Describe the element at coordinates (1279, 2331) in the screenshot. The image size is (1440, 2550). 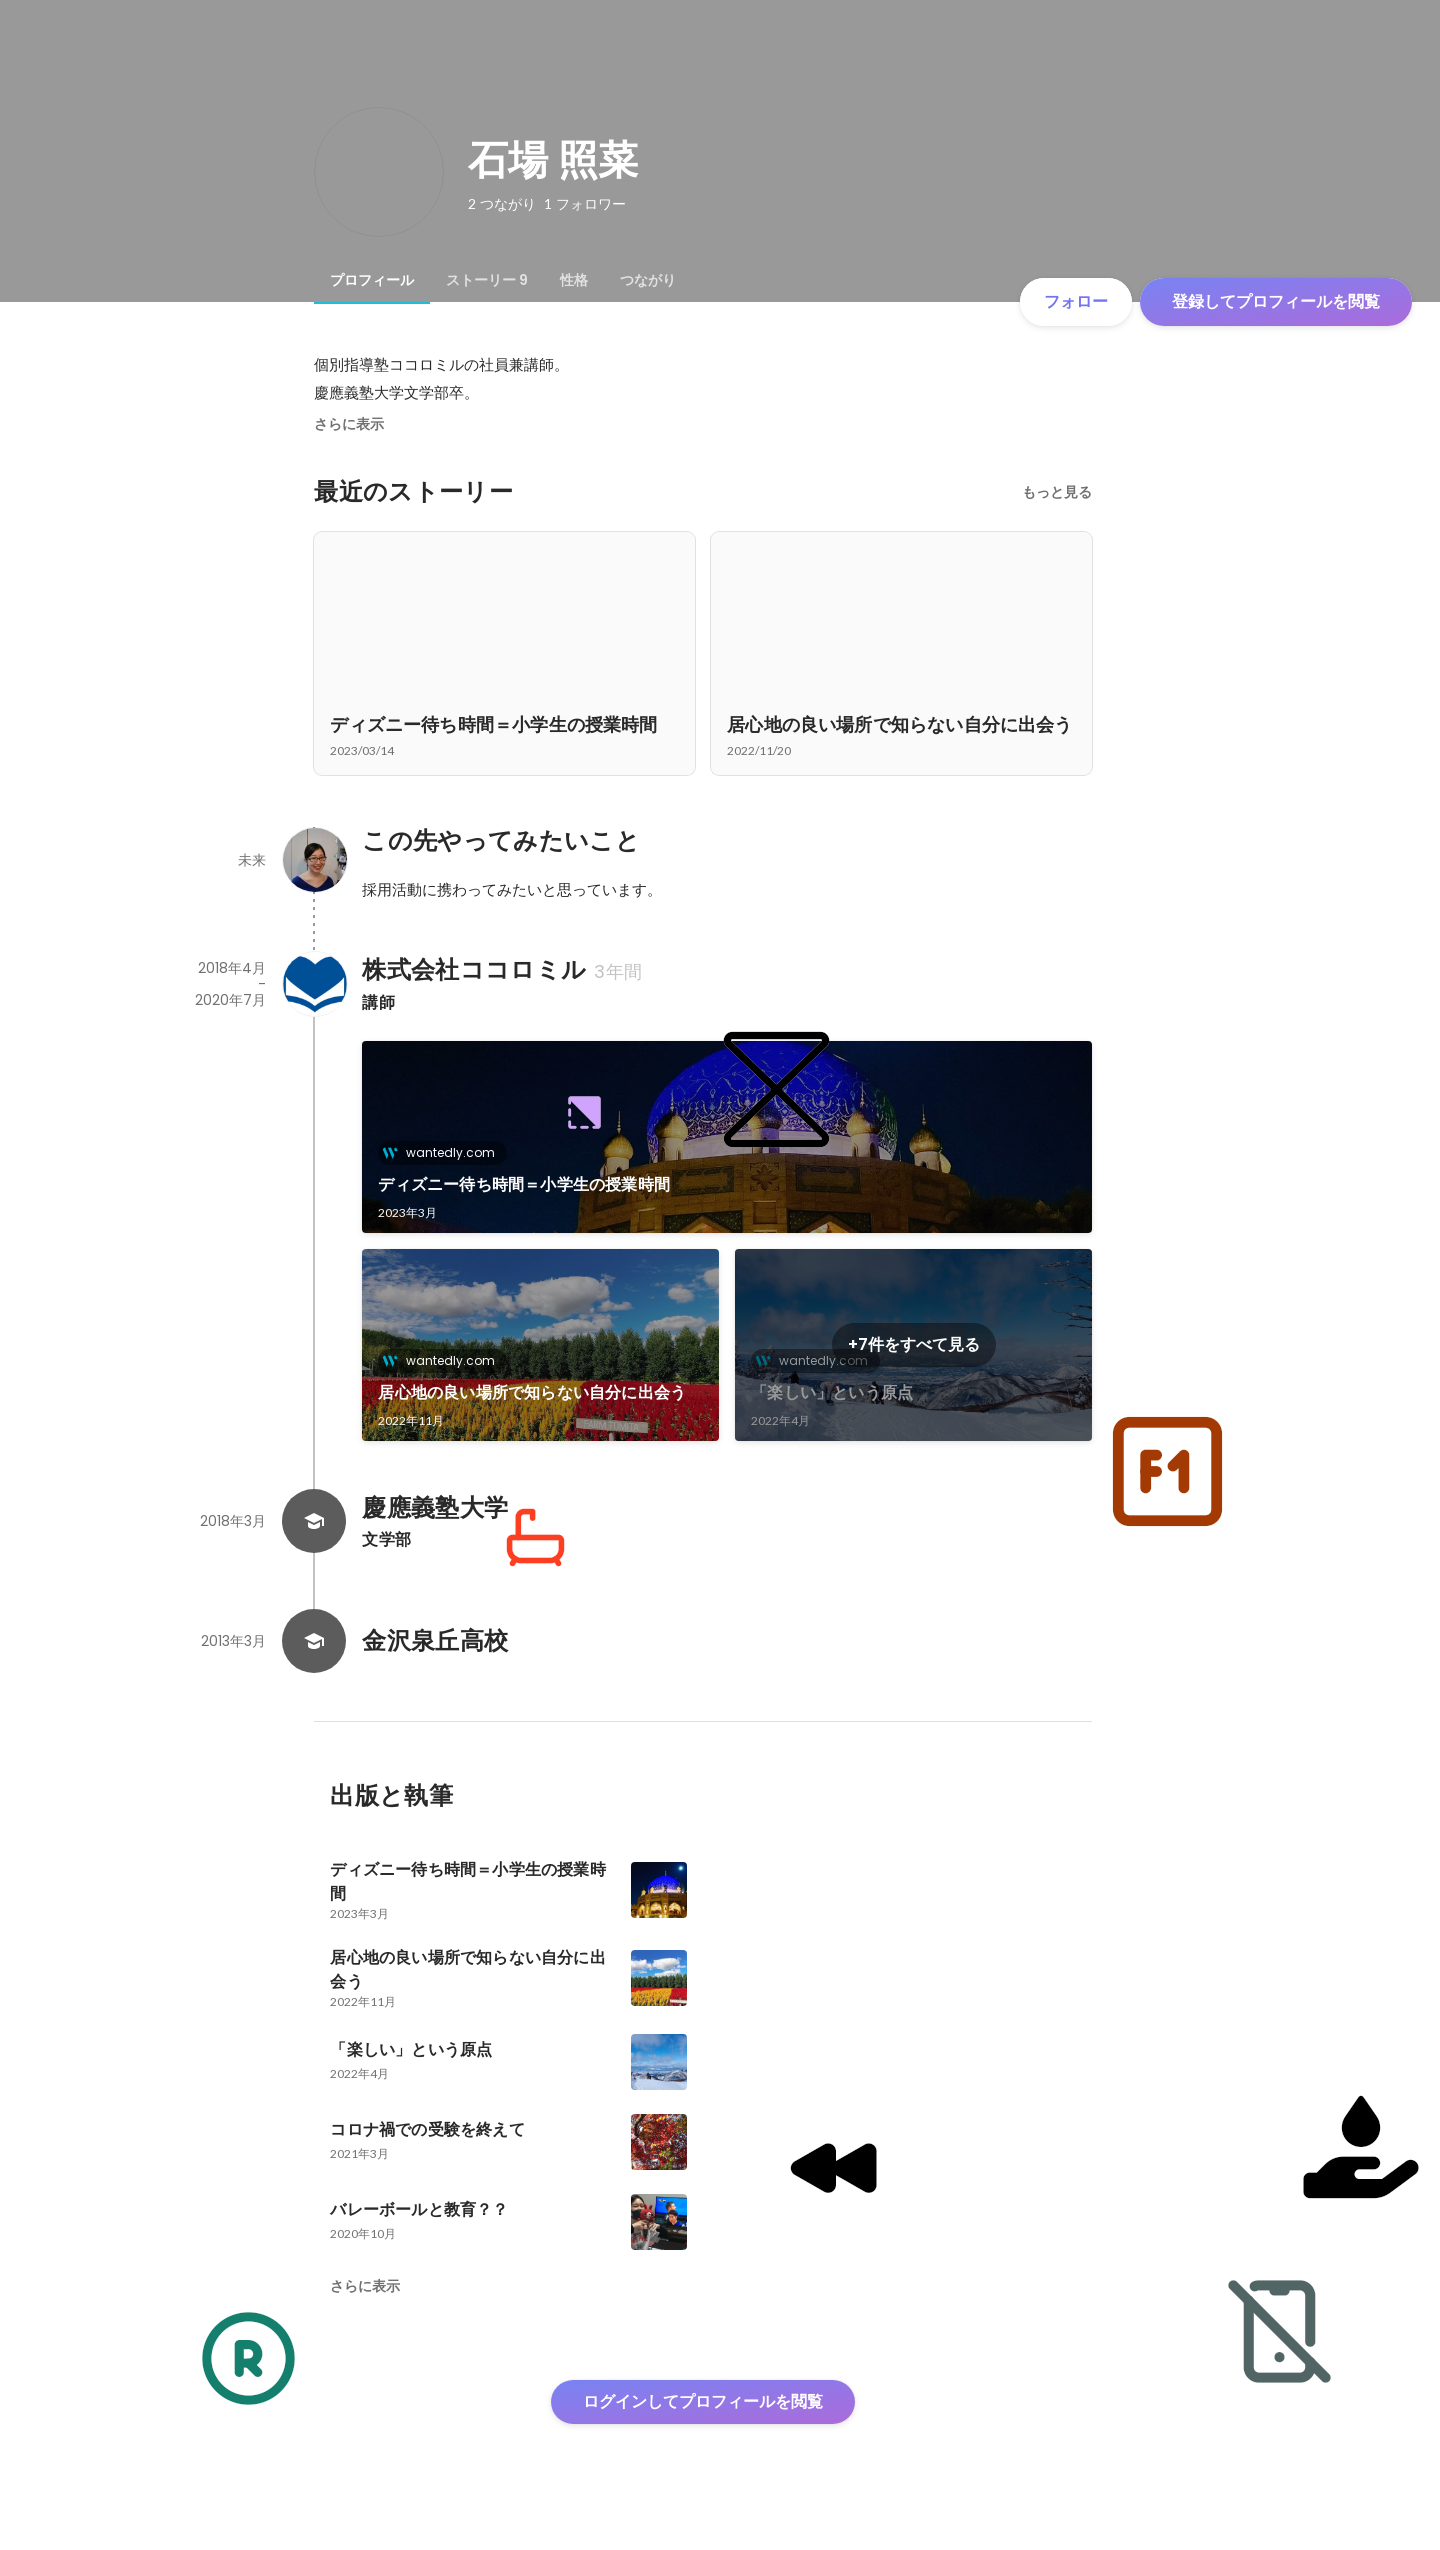
I see `disable mobile device` at that location.